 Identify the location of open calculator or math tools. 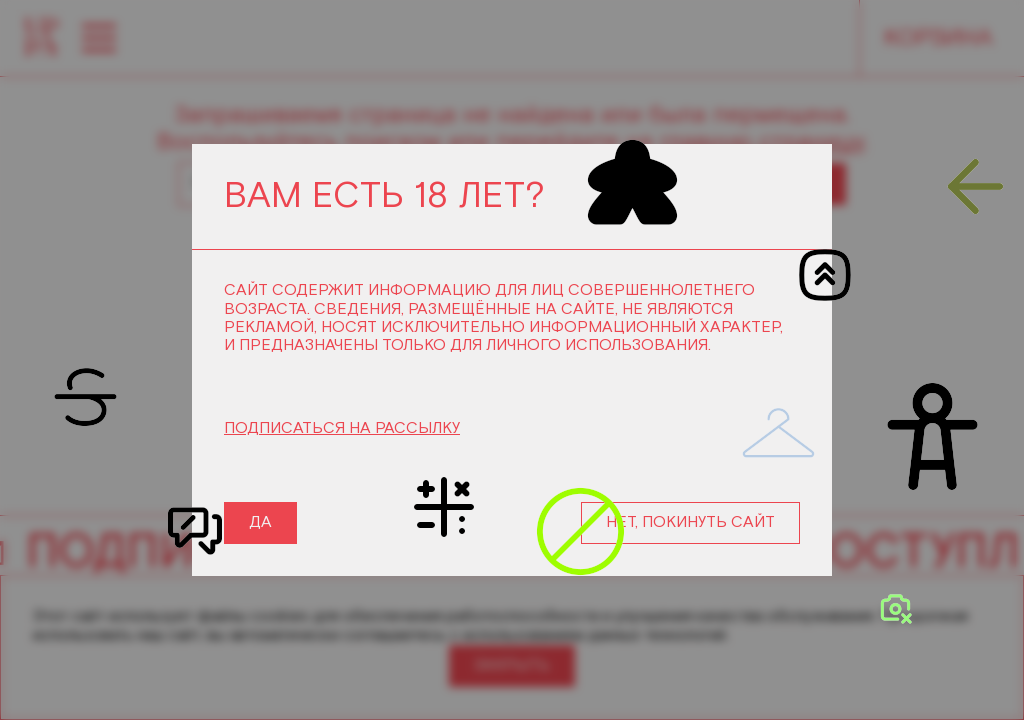
(444, 507).